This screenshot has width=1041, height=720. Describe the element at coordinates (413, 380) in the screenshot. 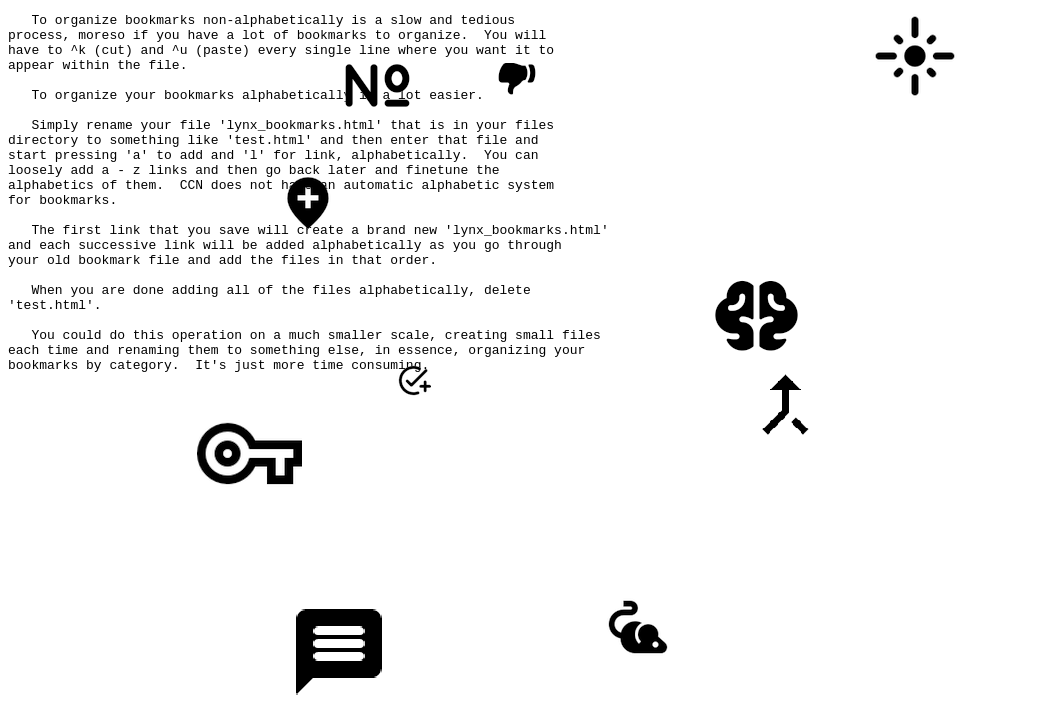

I see `add a new task to your list` at that location.